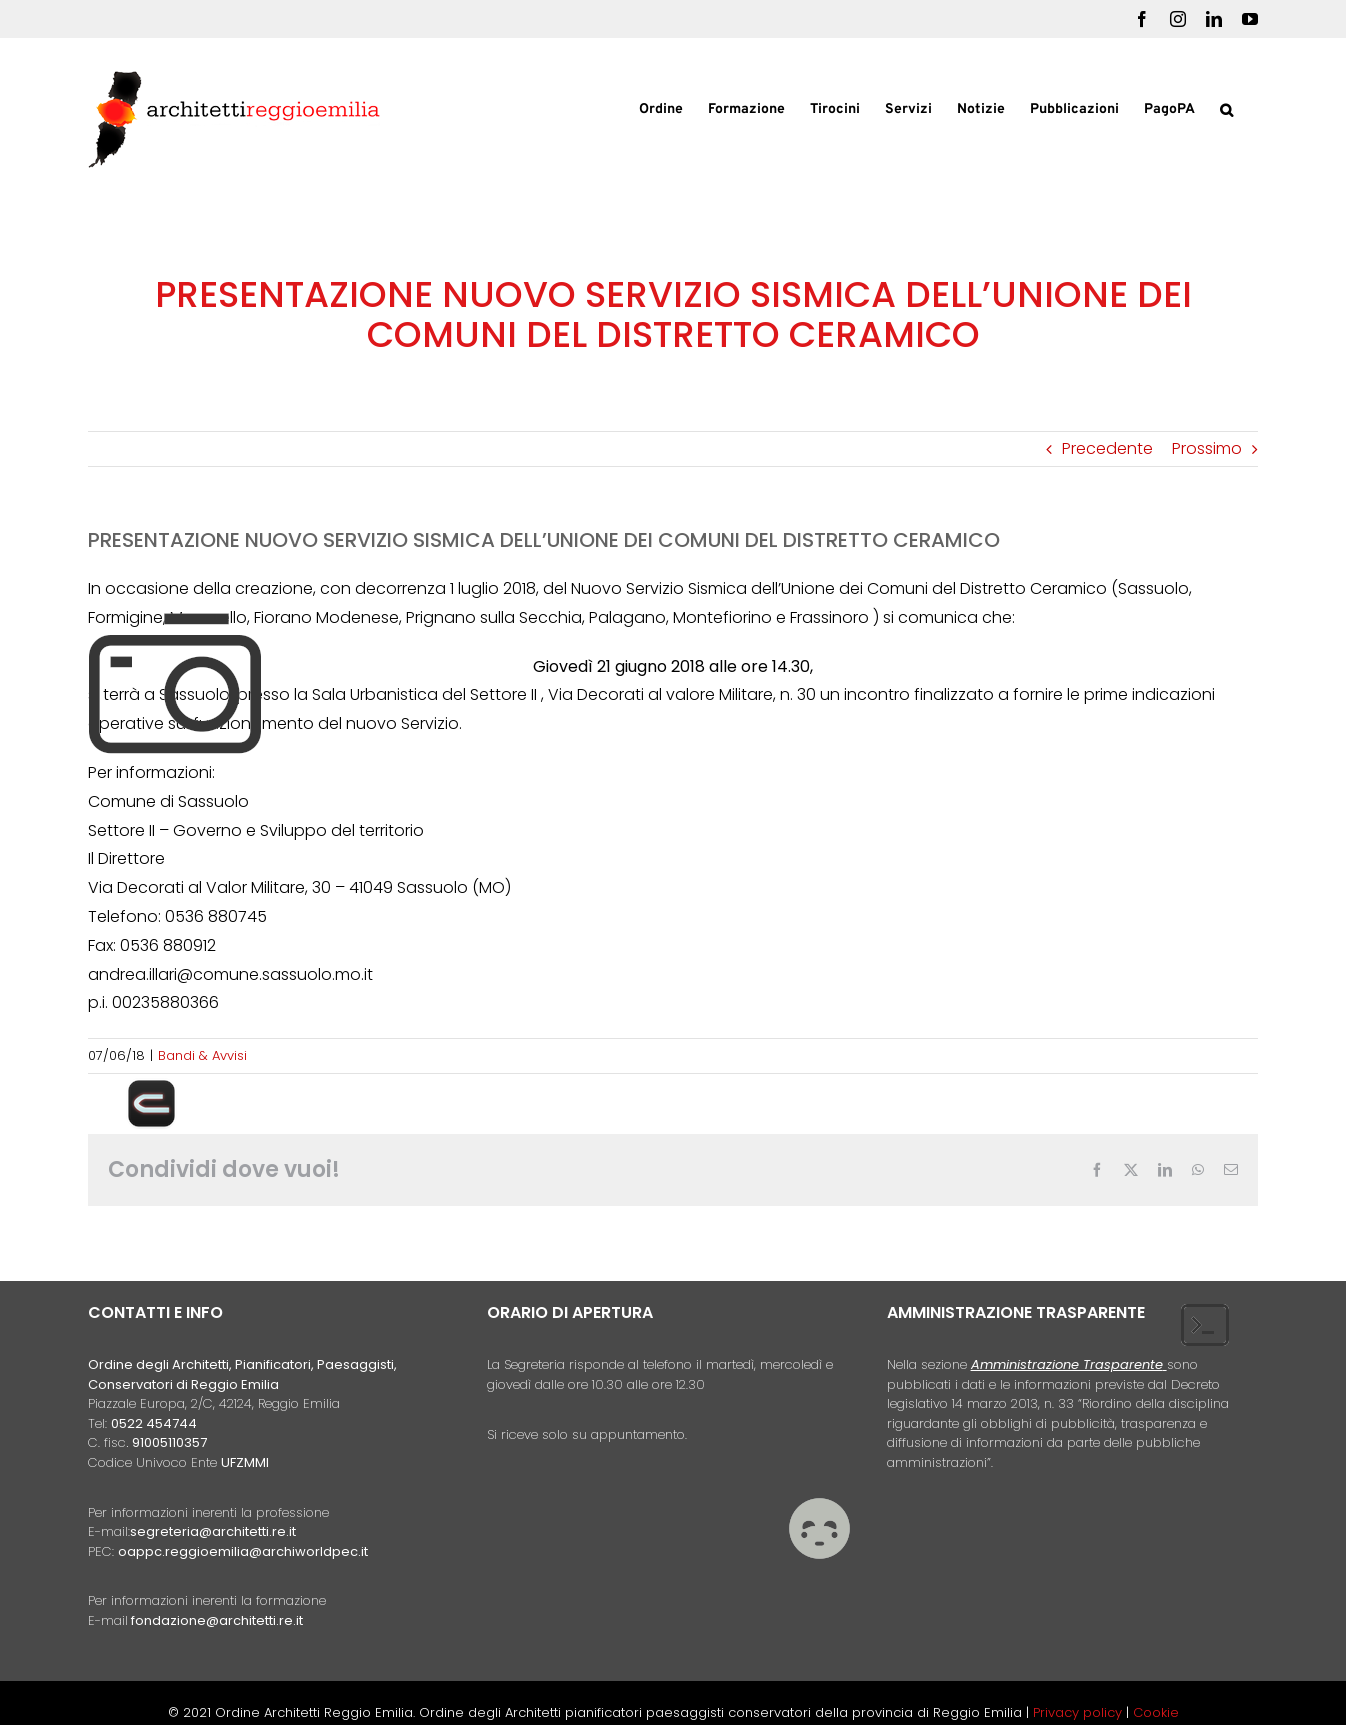 Image resolution: width=1346 pixels, height=1725 pixels. Describe the element at coordinates (1205, 1325) in the screenshot. I see `open terminal or command line interface` at that location.